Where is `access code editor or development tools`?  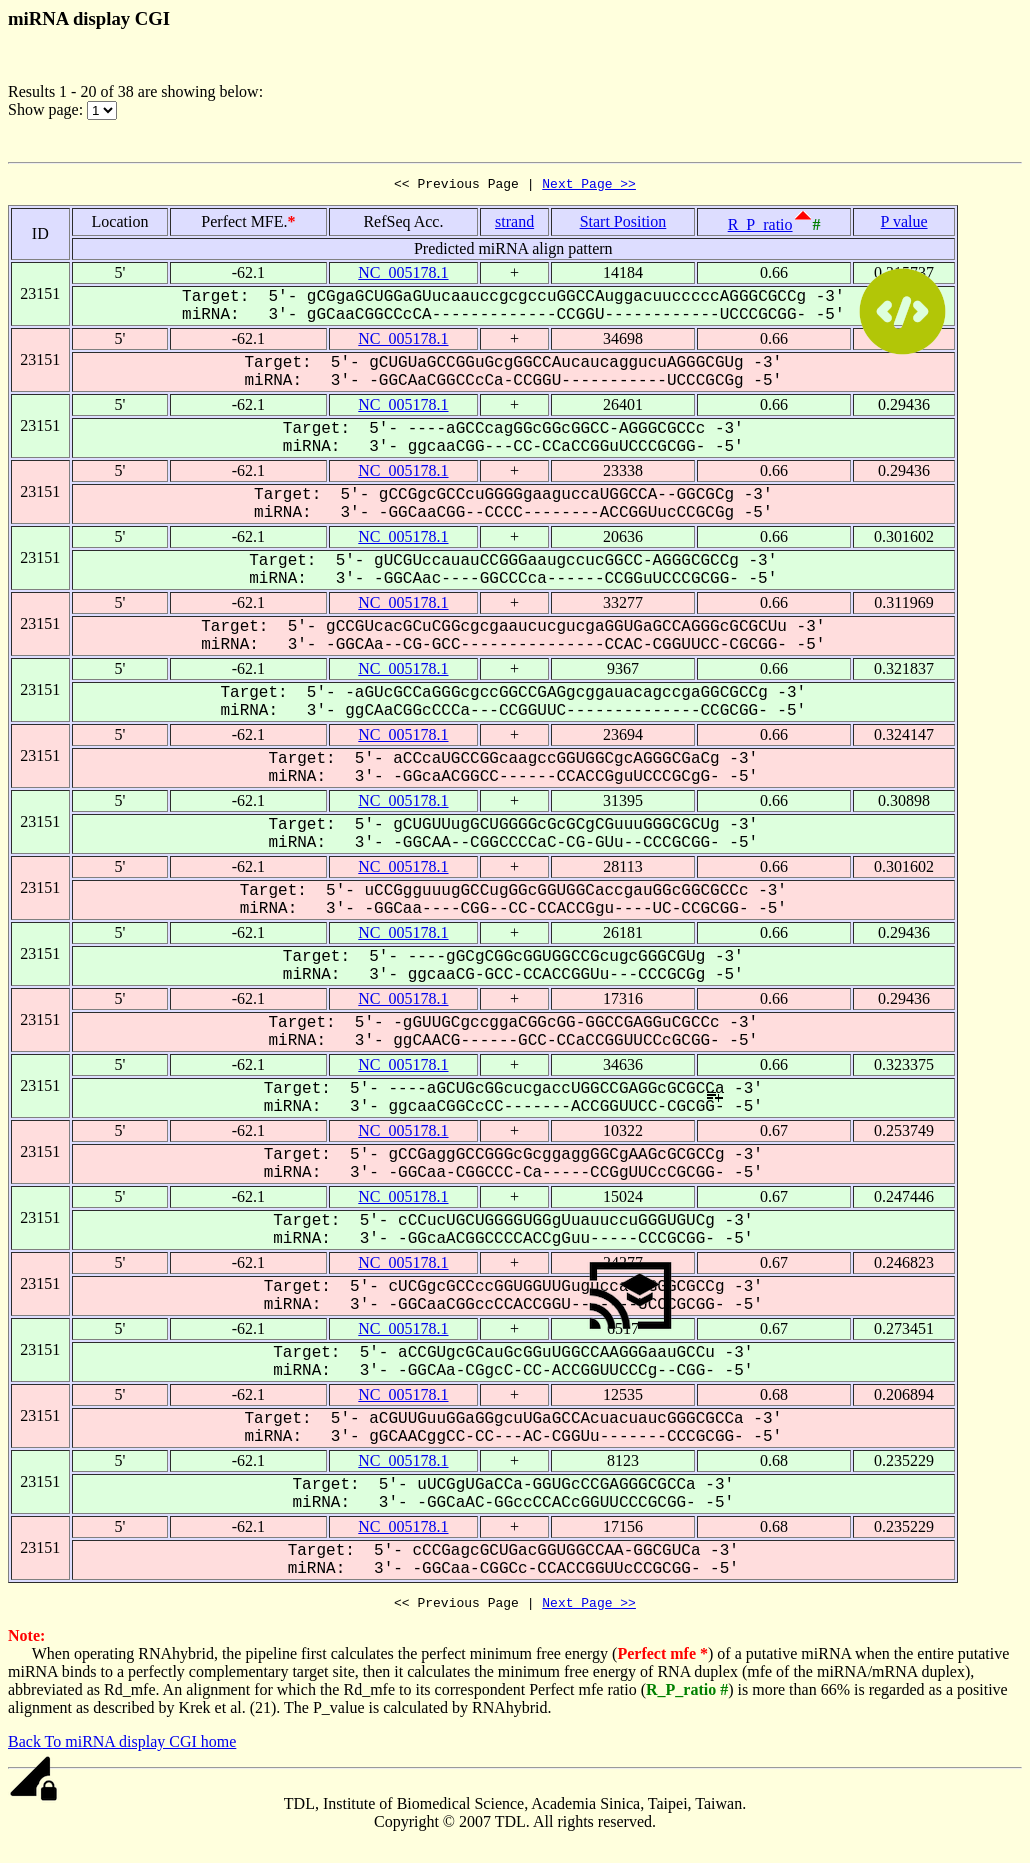
access code editor or development tools is located at coordinates (902, 311).